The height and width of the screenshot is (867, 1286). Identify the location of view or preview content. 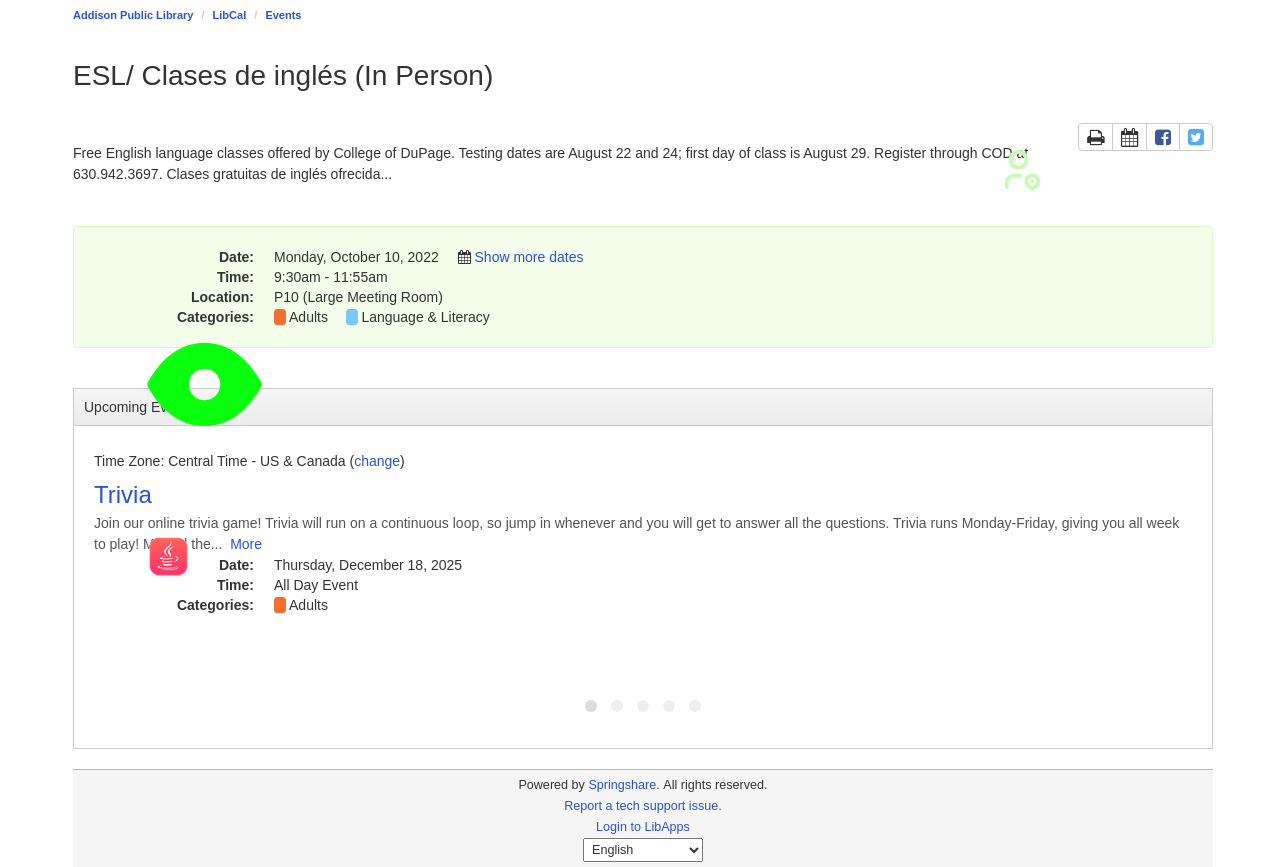
(204, 384).